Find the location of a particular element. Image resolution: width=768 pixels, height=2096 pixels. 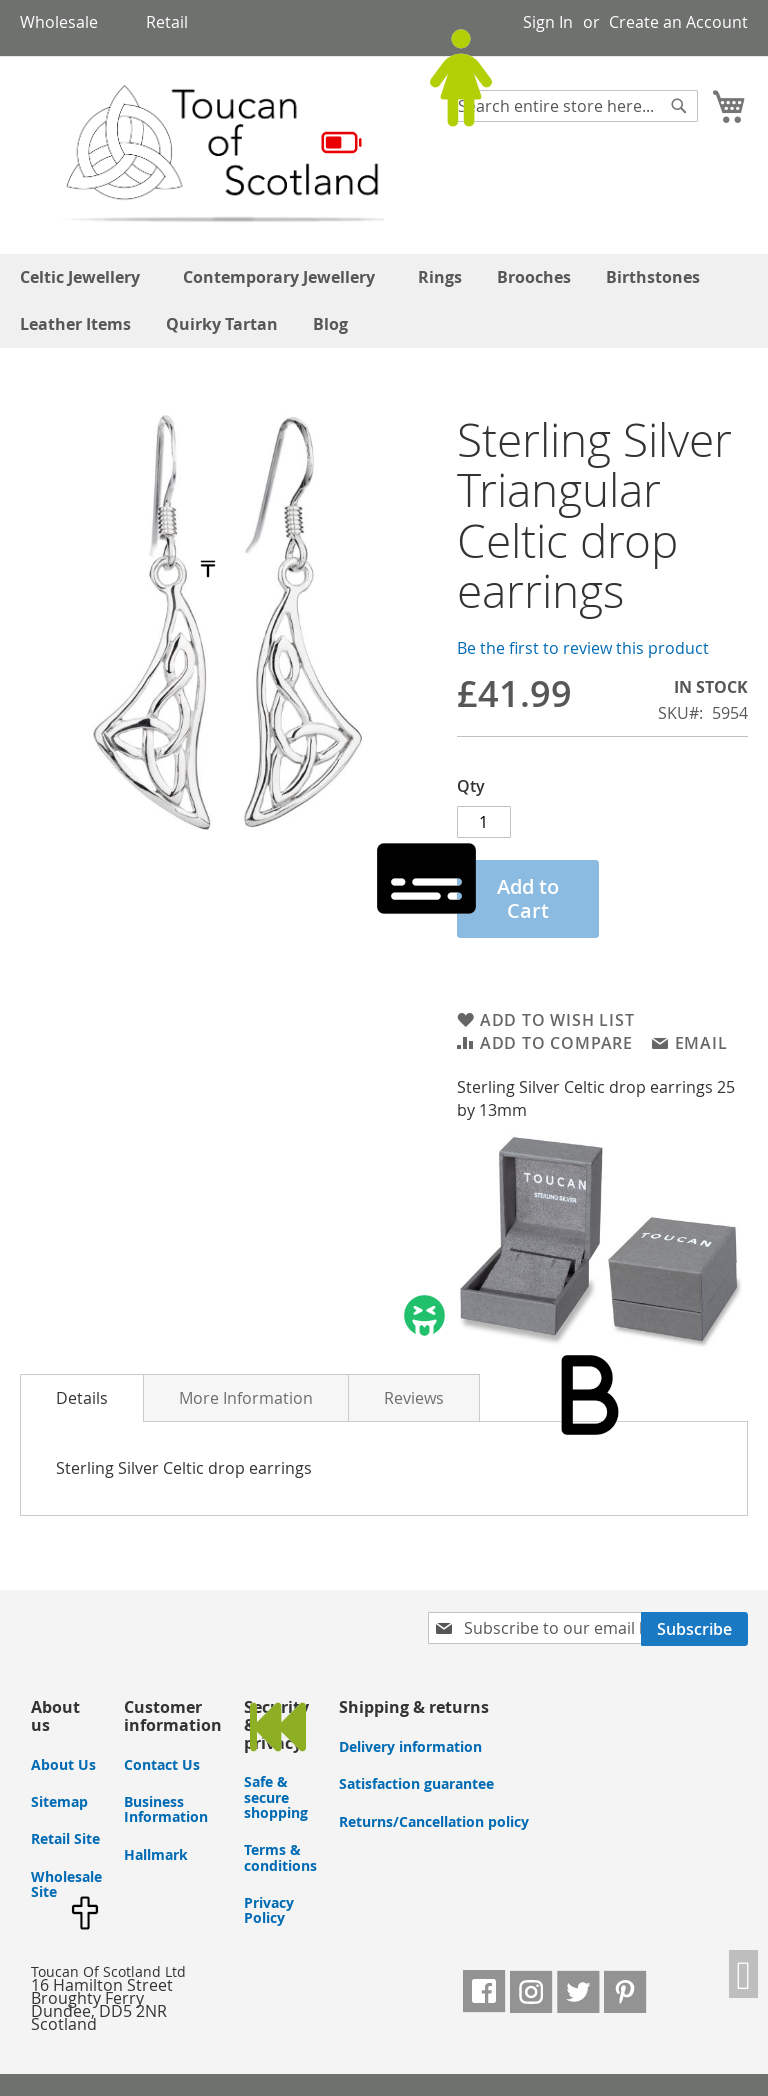

religious or faith-related content is located at coordinates (85, 1913).